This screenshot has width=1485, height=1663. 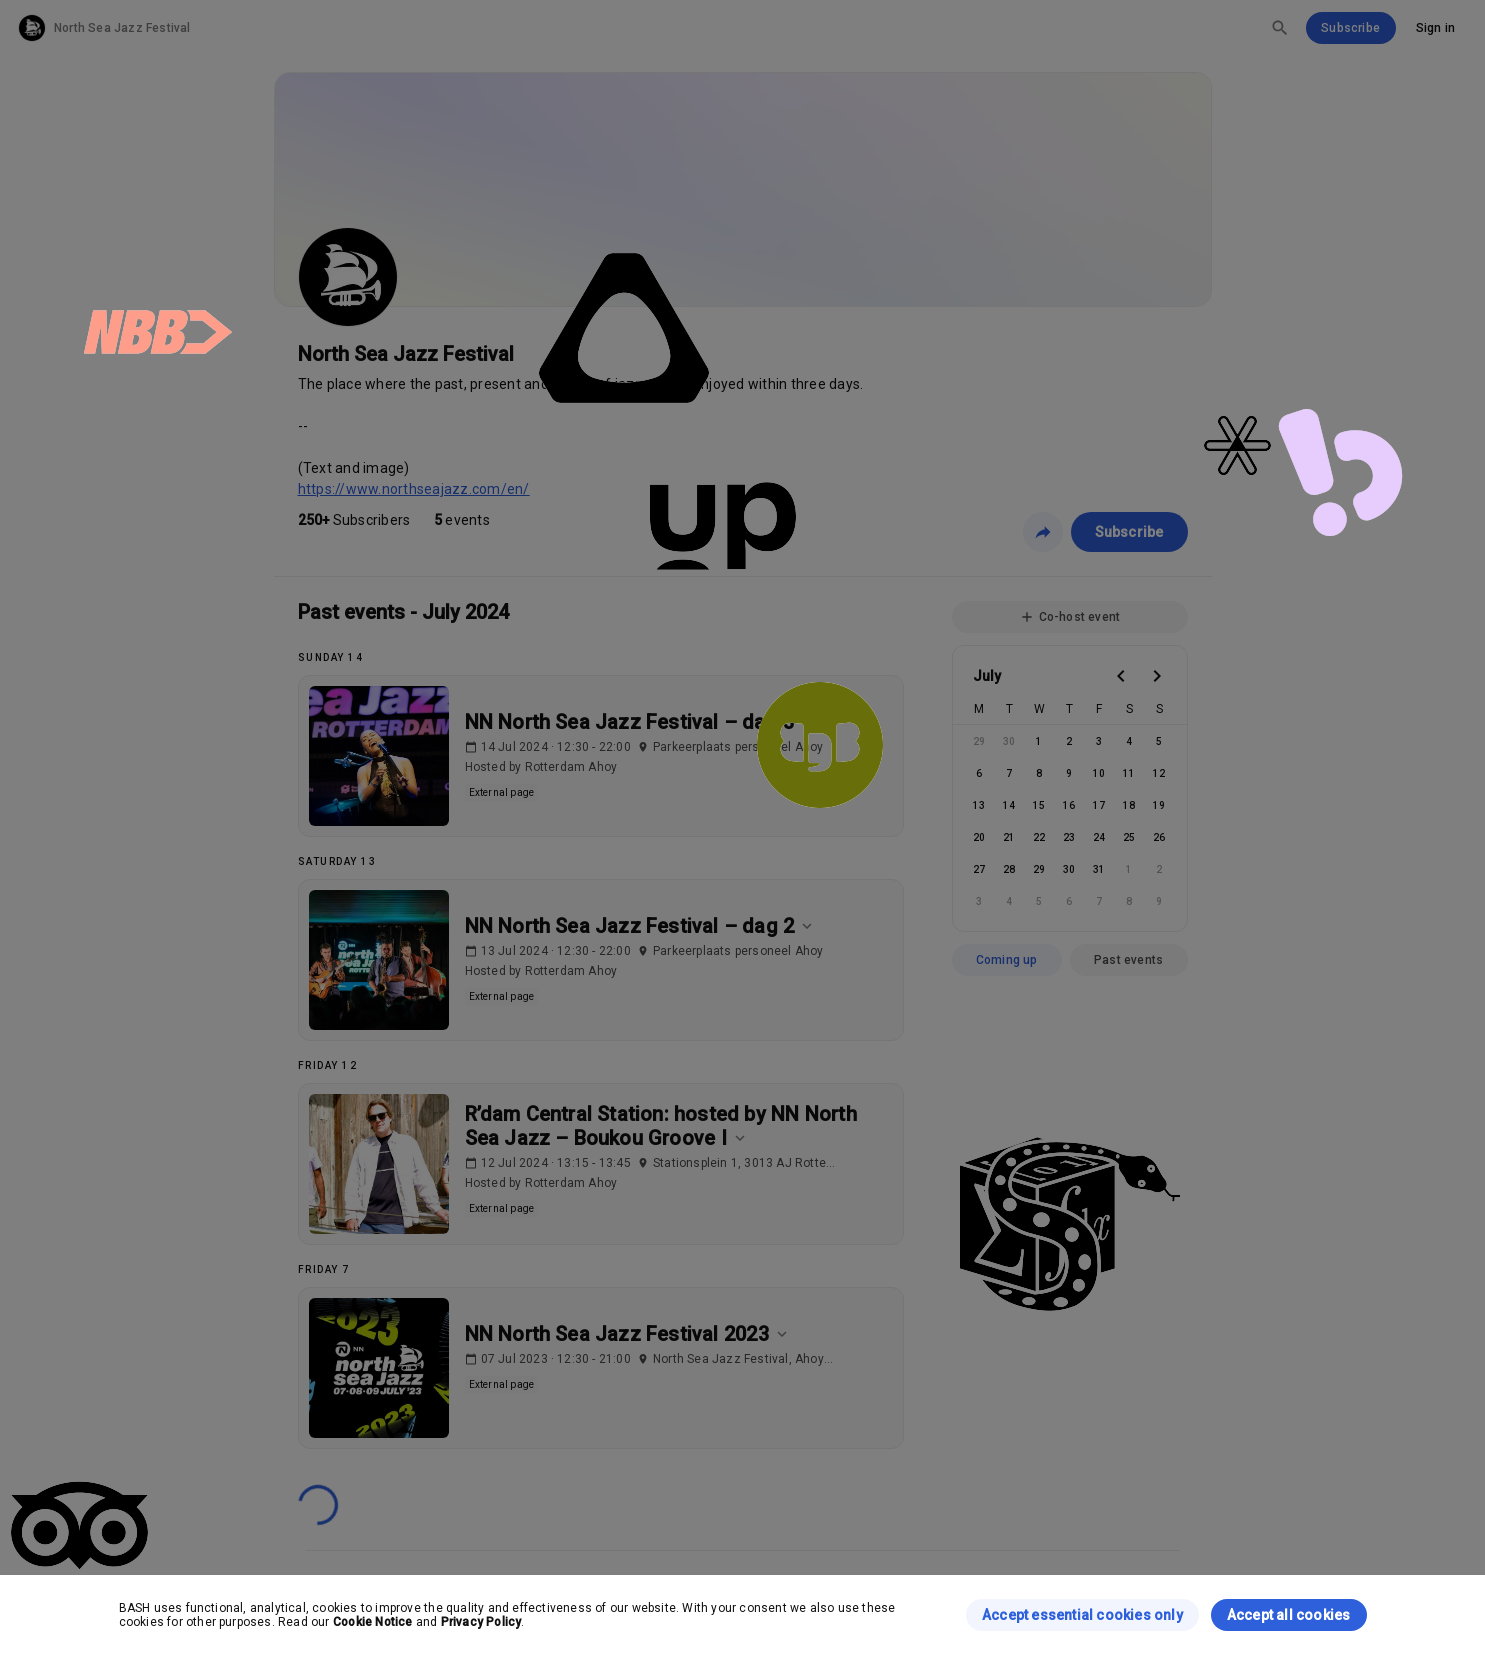 I want to click on HTC Vive brand logo, so click(x=624, y=328).